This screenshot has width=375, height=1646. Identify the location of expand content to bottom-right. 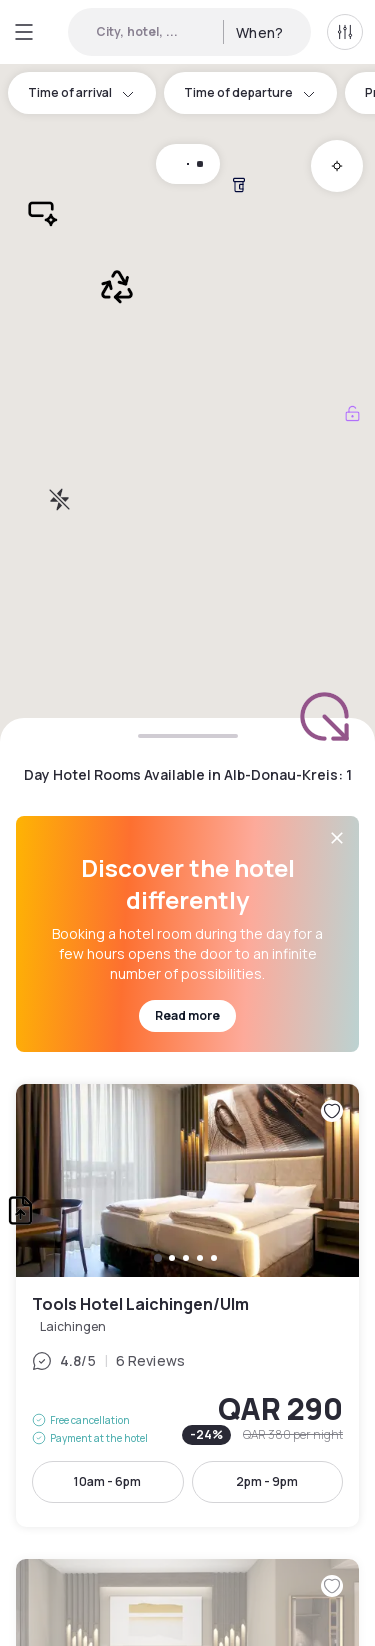
(324, 716).